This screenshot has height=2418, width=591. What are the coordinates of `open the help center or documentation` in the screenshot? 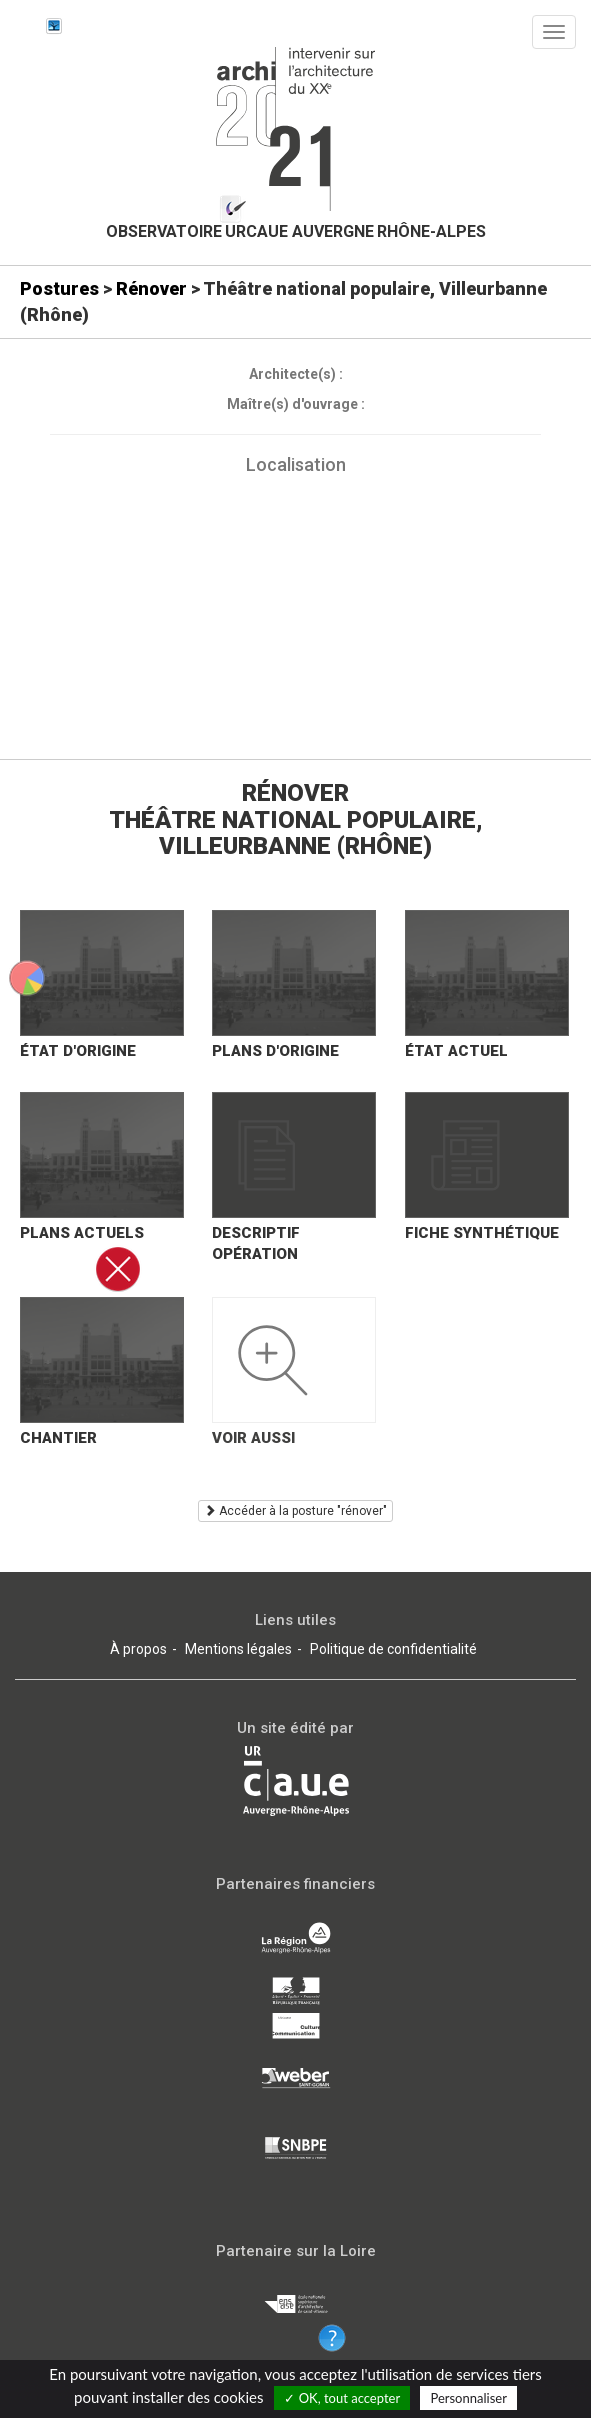 It's located at (332, 2338).